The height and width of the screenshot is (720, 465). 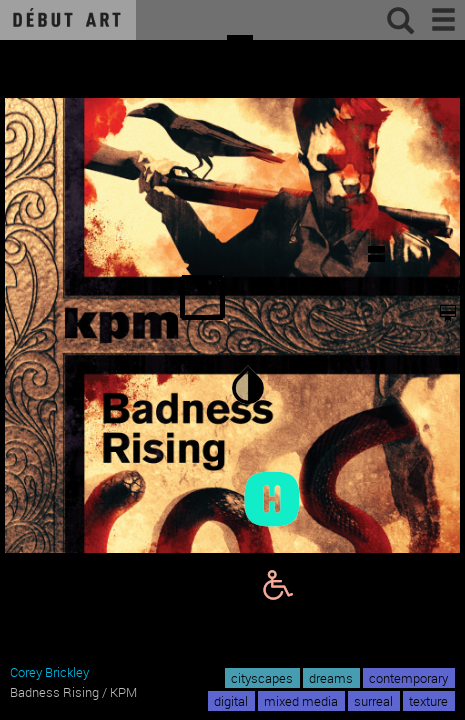 I want to click on unselected checkbox option, so click(x=202, y=297).